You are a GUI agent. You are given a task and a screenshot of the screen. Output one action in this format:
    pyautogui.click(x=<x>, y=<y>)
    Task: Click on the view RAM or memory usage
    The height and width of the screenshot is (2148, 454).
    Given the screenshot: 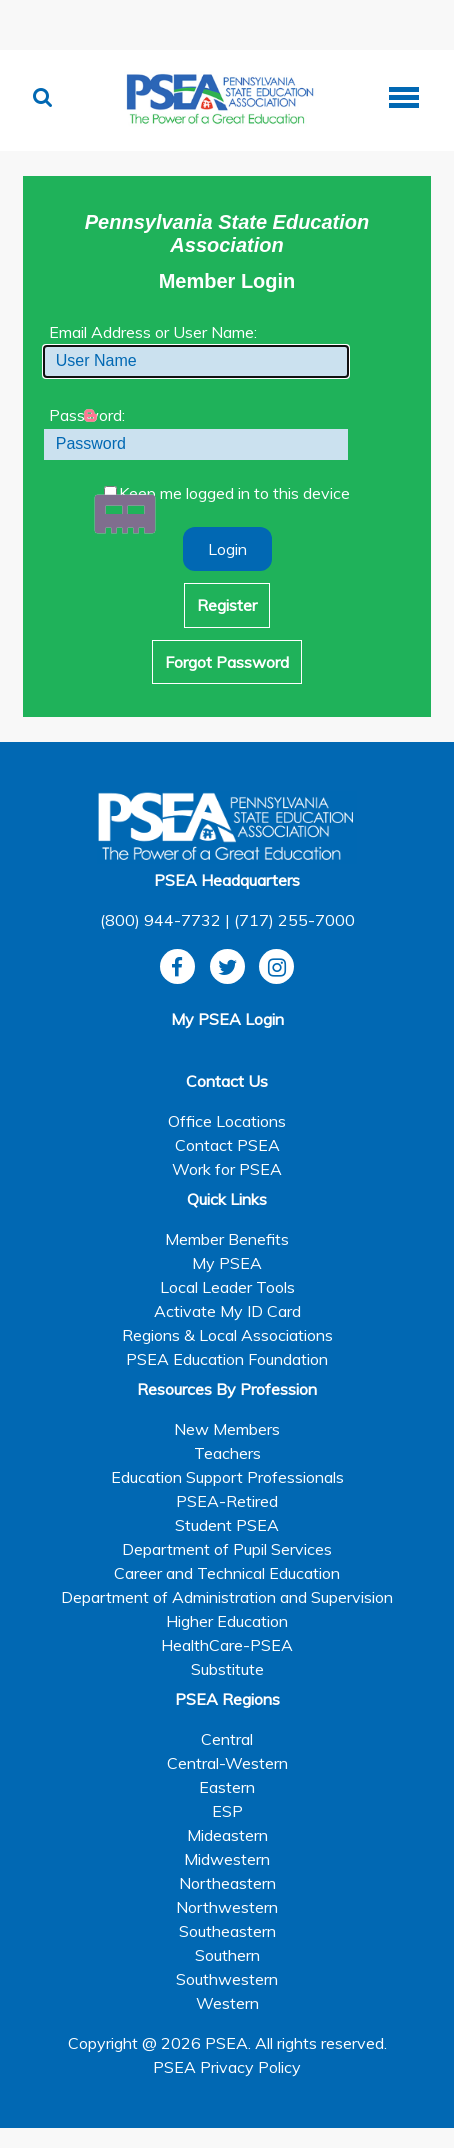 What is the action you would take?
    pyautogui.click(x=125, y=514)
    